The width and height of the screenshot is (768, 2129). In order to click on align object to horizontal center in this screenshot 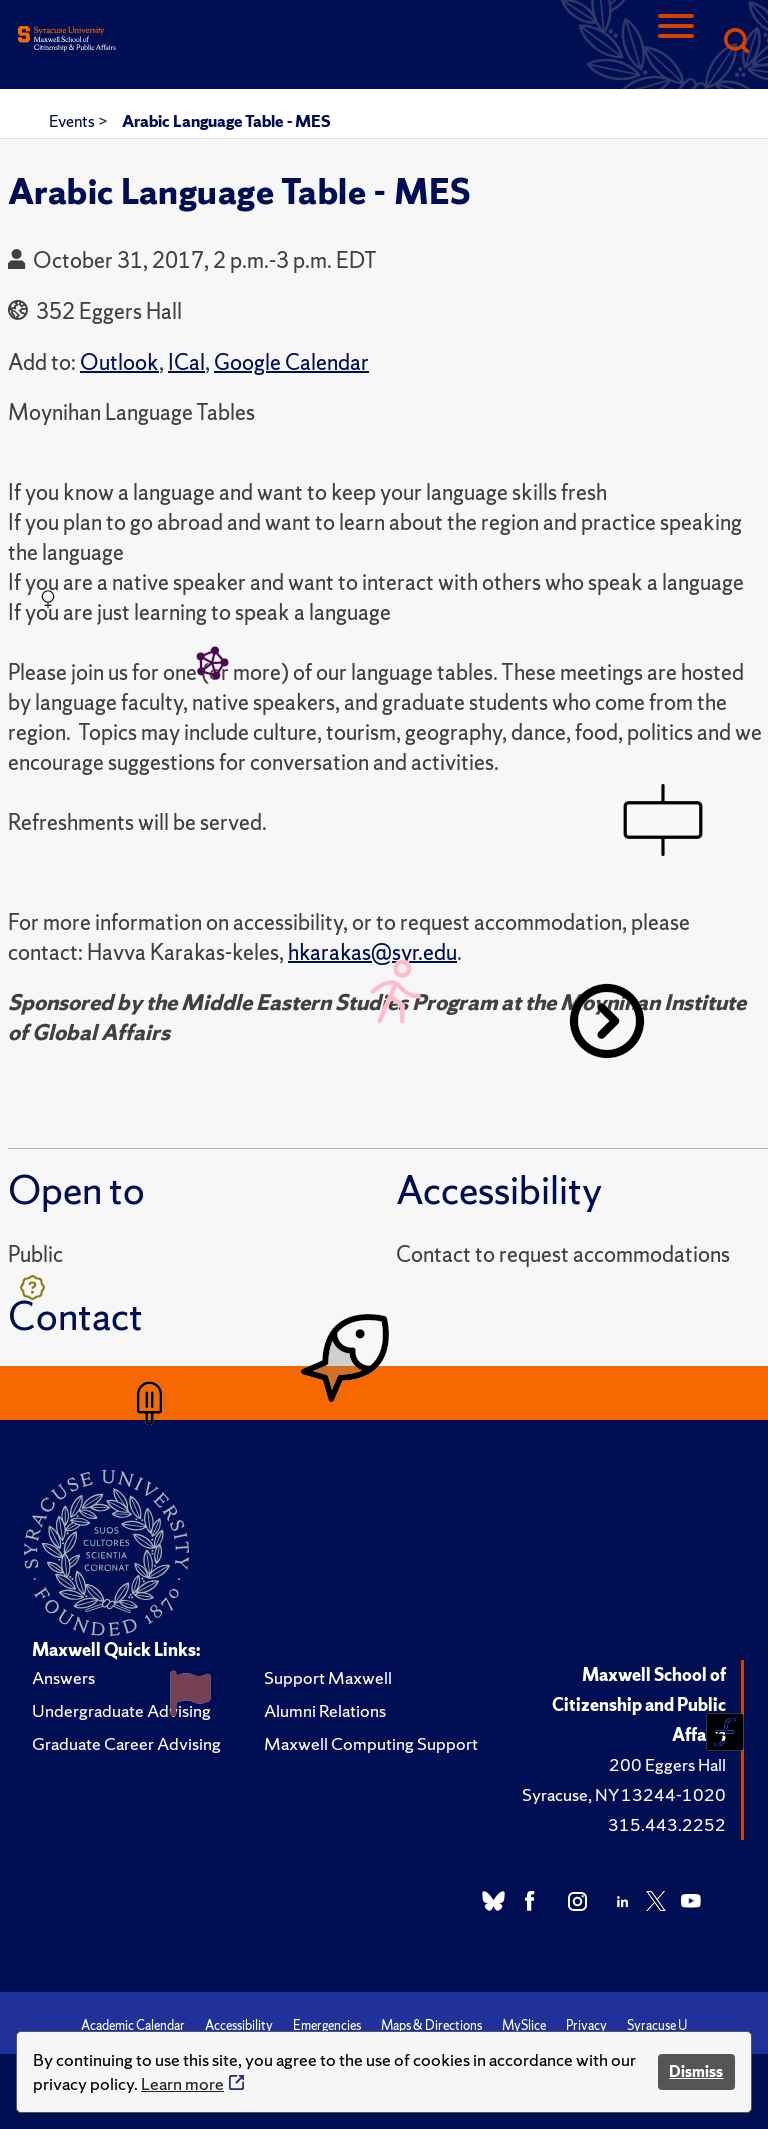, I will do `click(663, 820)`.